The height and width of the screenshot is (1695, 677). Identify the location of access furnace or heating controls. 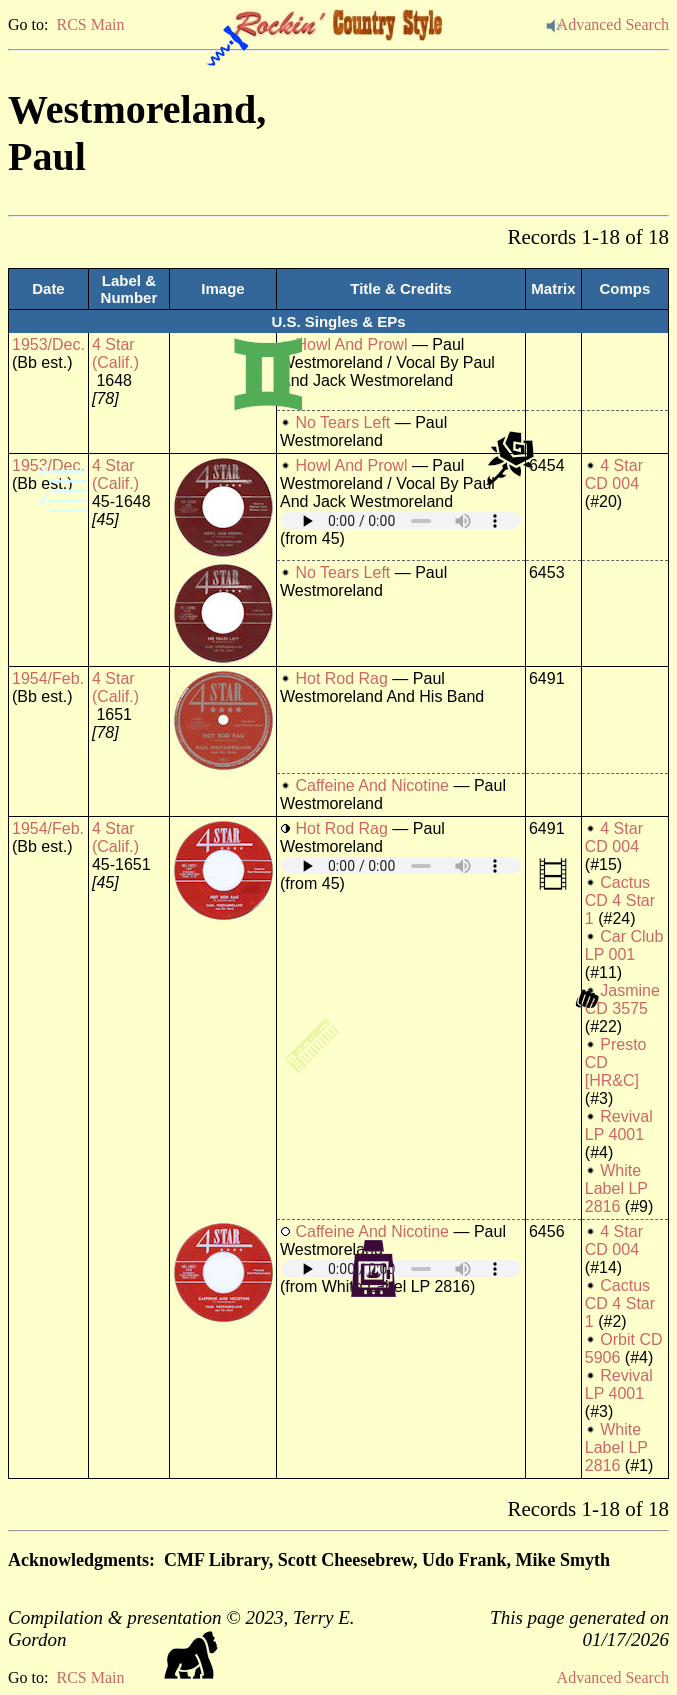
(373, 1268).